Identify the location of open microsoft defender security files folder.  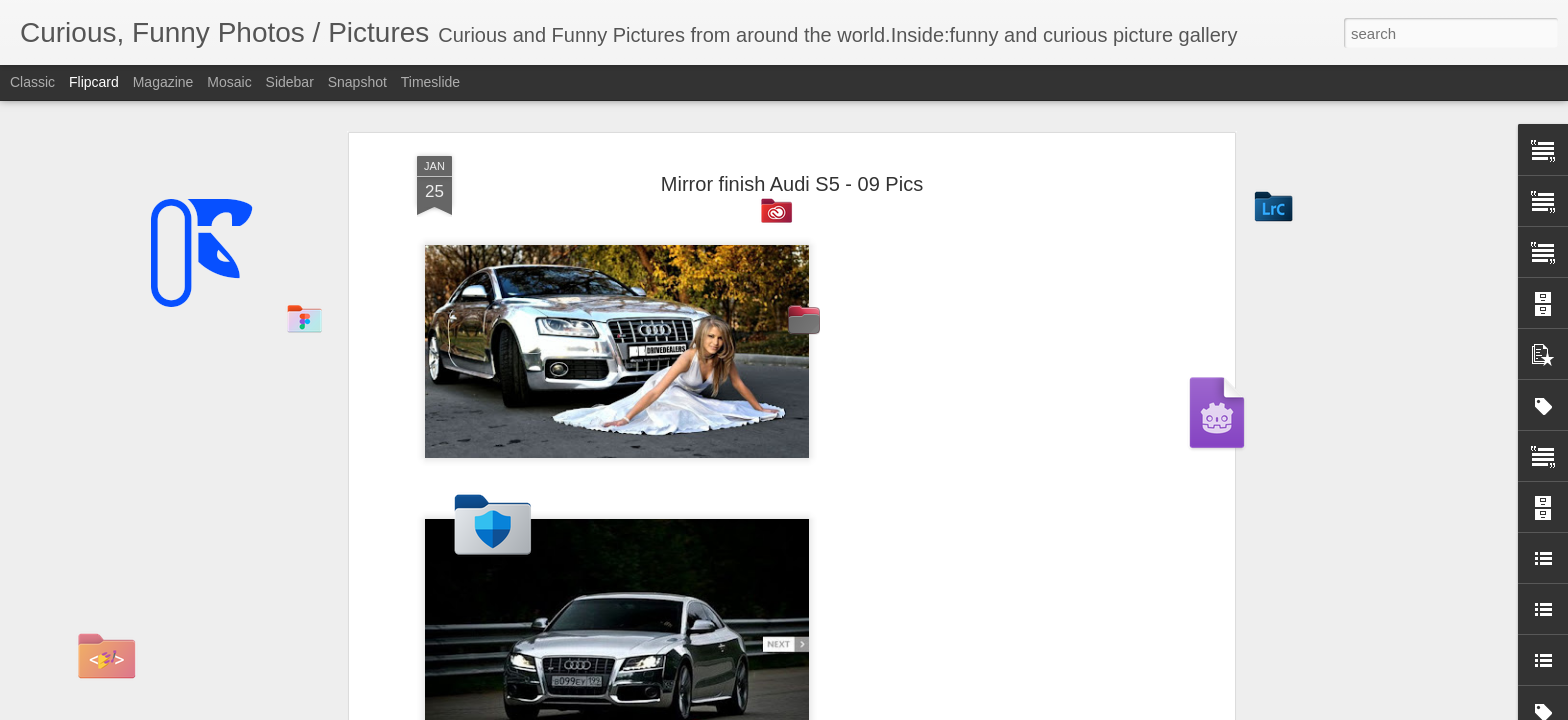
(492, 526).